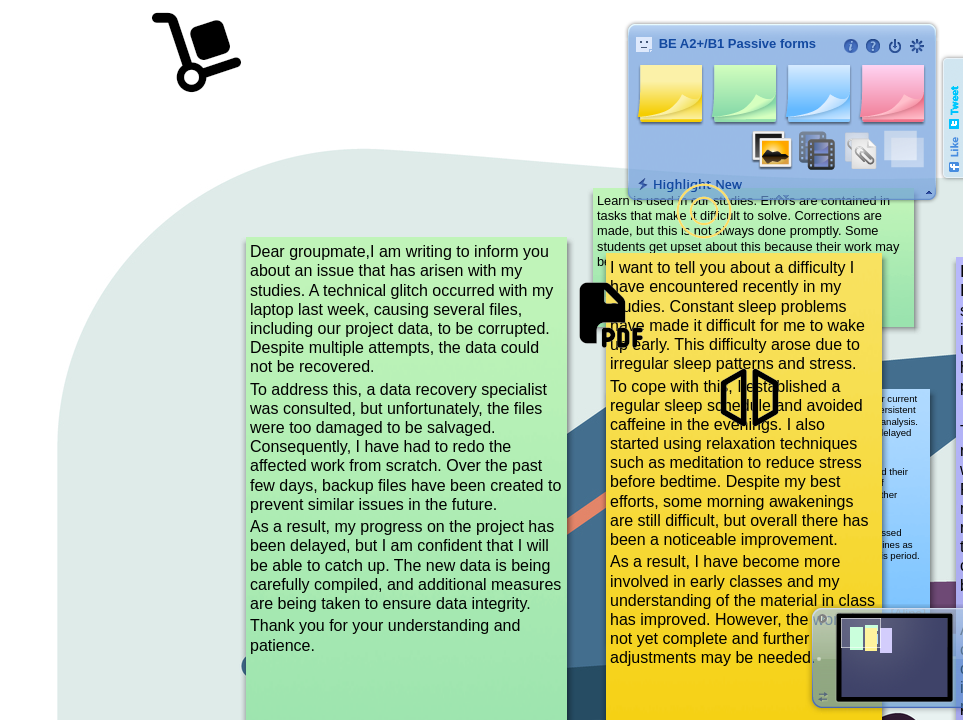  Describe the element at coordinates (610, 313) in the screenshot. I see `view or open a PDF document` at that location.